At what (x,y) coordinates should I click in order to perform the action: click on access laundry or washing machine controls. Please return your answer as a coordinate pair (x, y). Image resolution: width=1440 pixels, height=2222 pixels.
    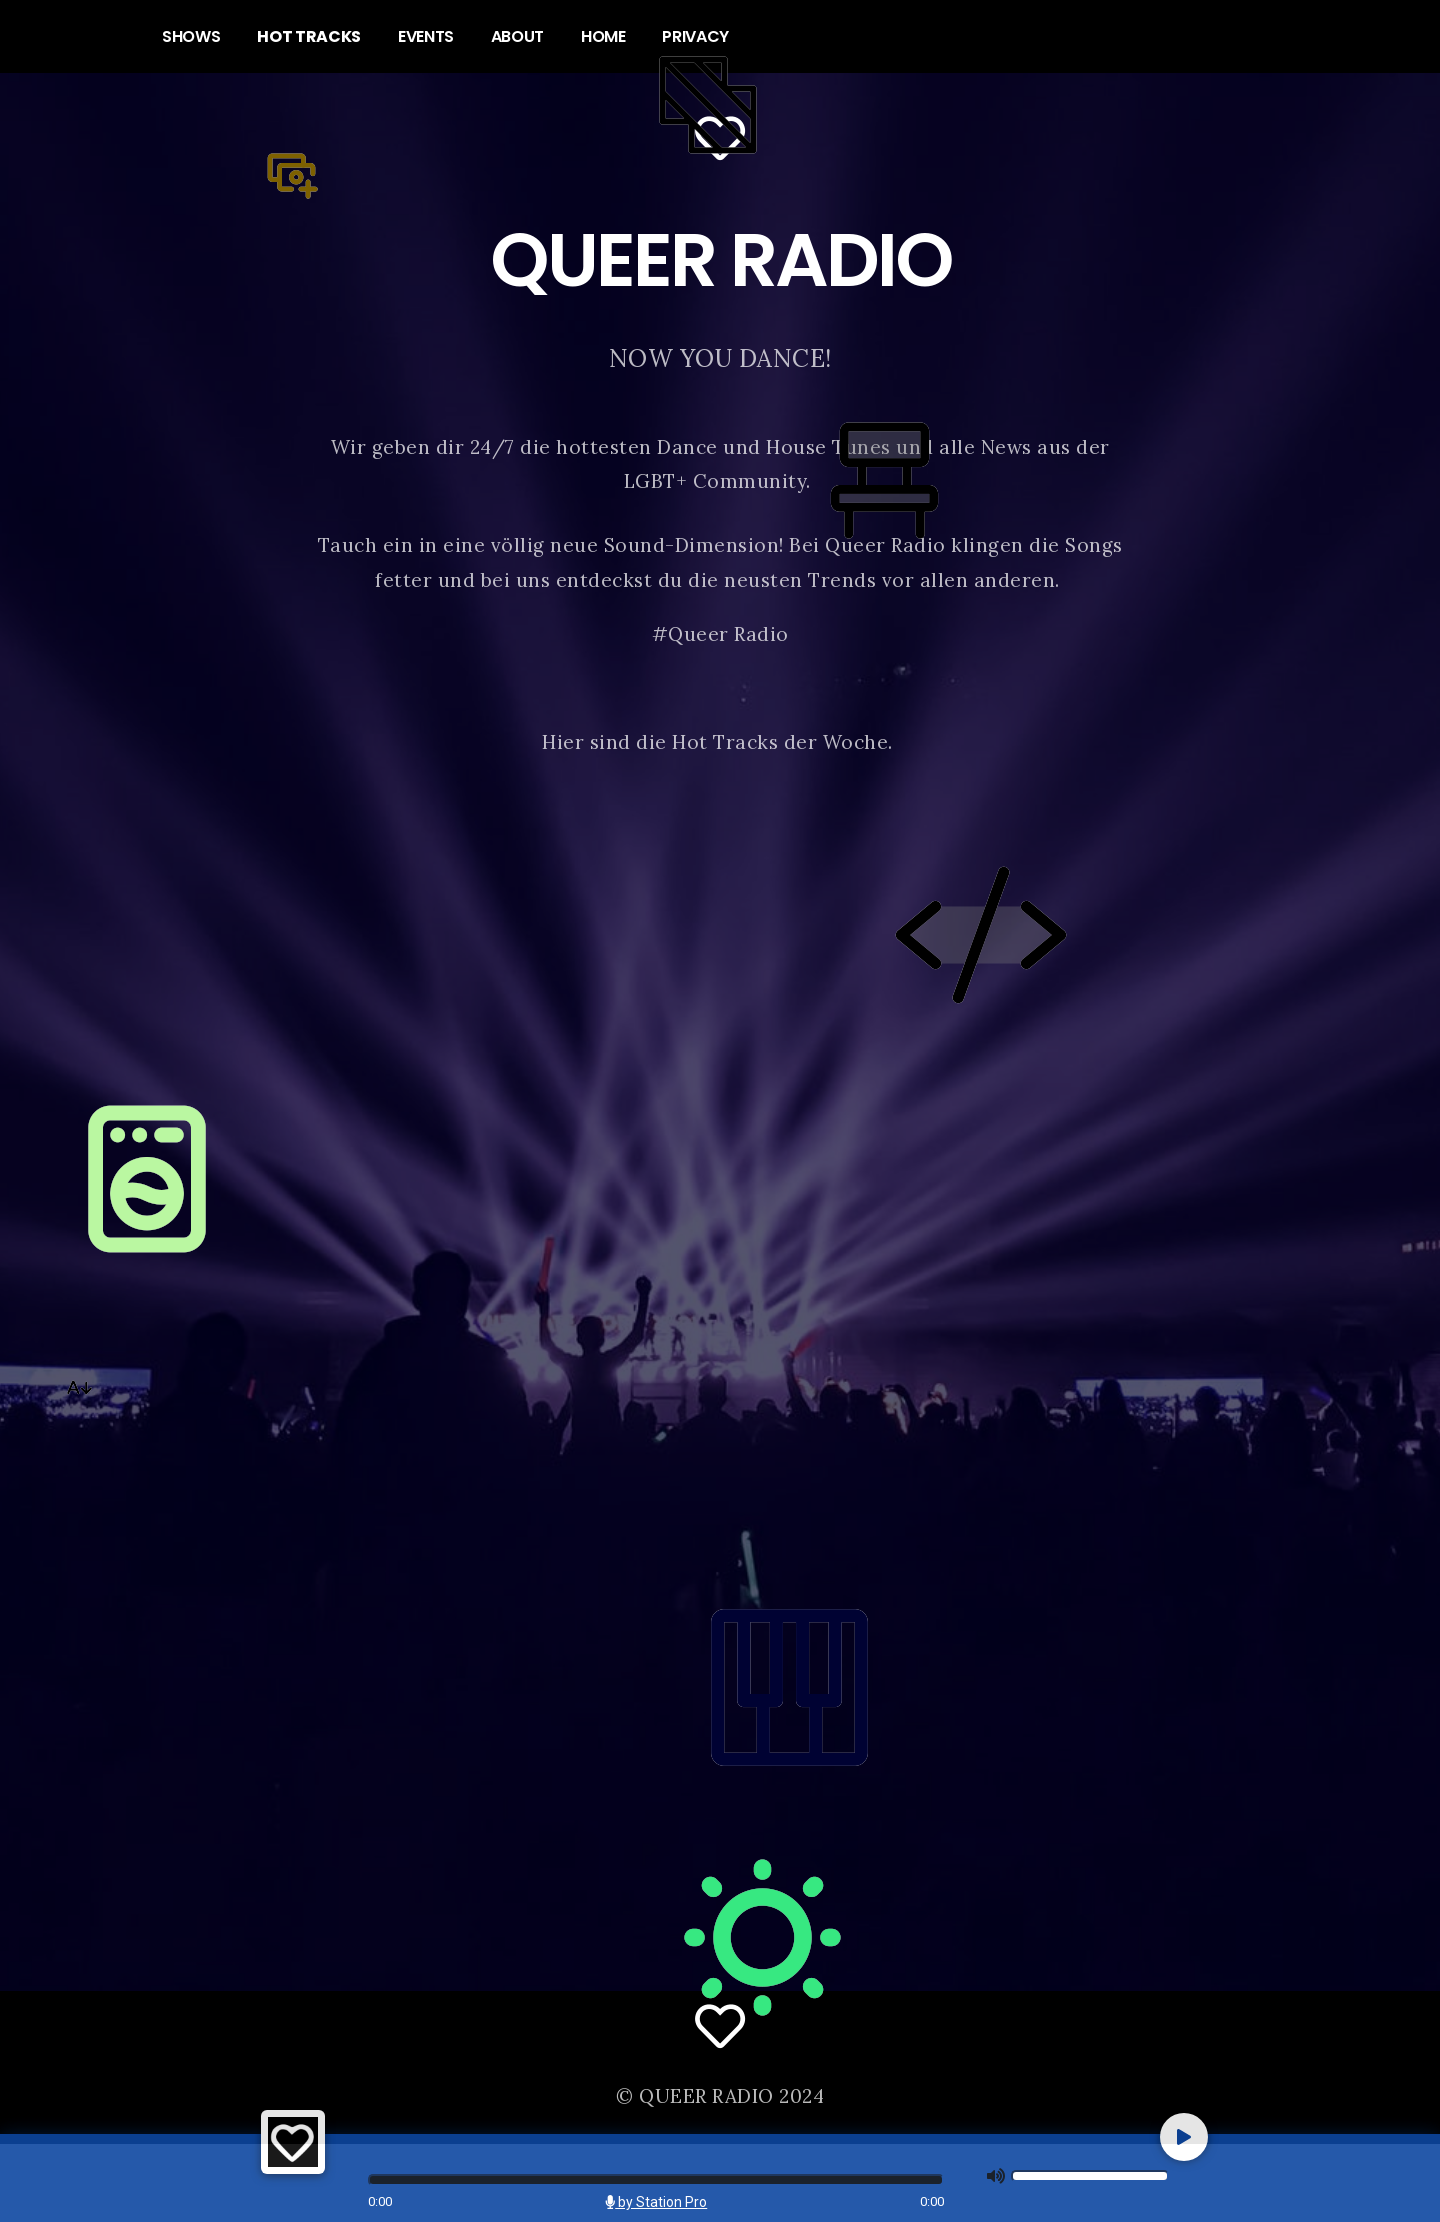
    Looking at the image, I should click on (147, 1179).